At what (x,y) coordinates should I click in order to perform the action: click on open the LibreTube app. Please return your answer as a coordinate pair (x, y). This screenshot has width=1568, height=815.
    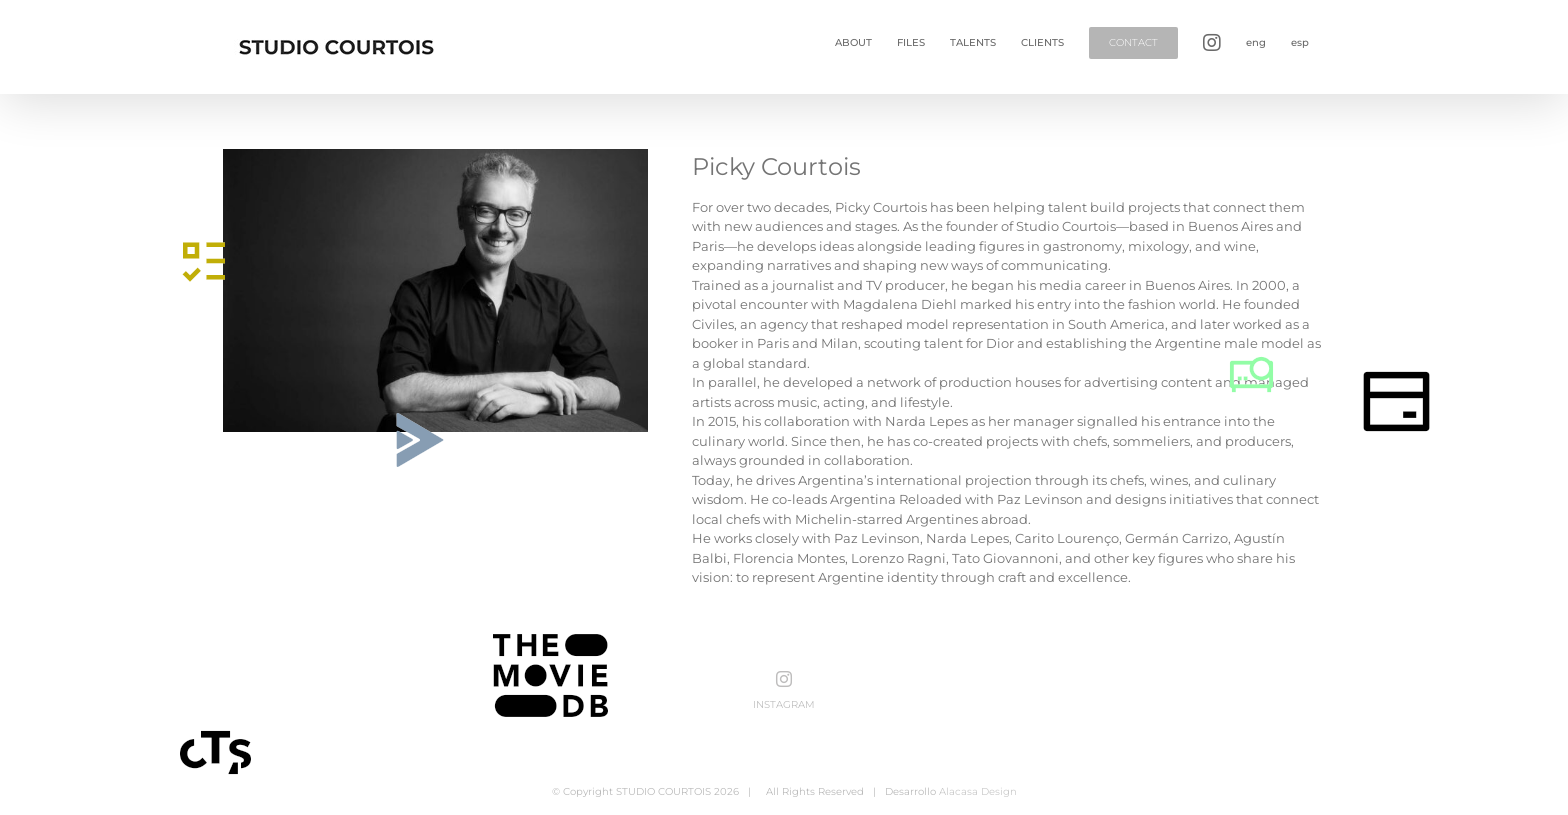
    Looking at the image, I should click on (420, 440).